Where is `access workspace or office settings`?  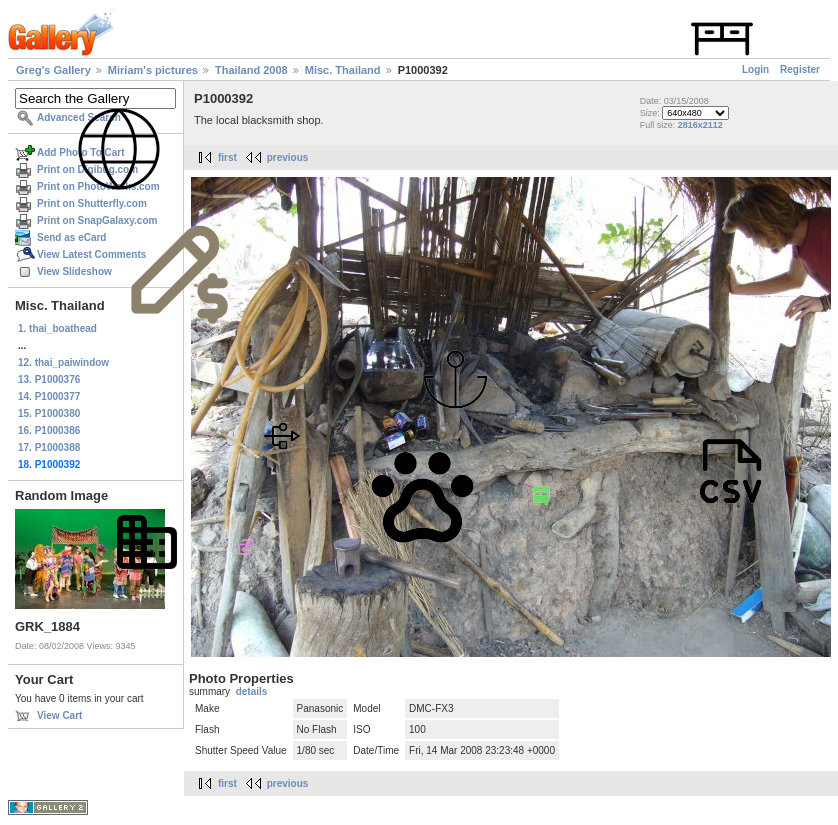
access workspace or office settings is located at coordinates (722, 38).